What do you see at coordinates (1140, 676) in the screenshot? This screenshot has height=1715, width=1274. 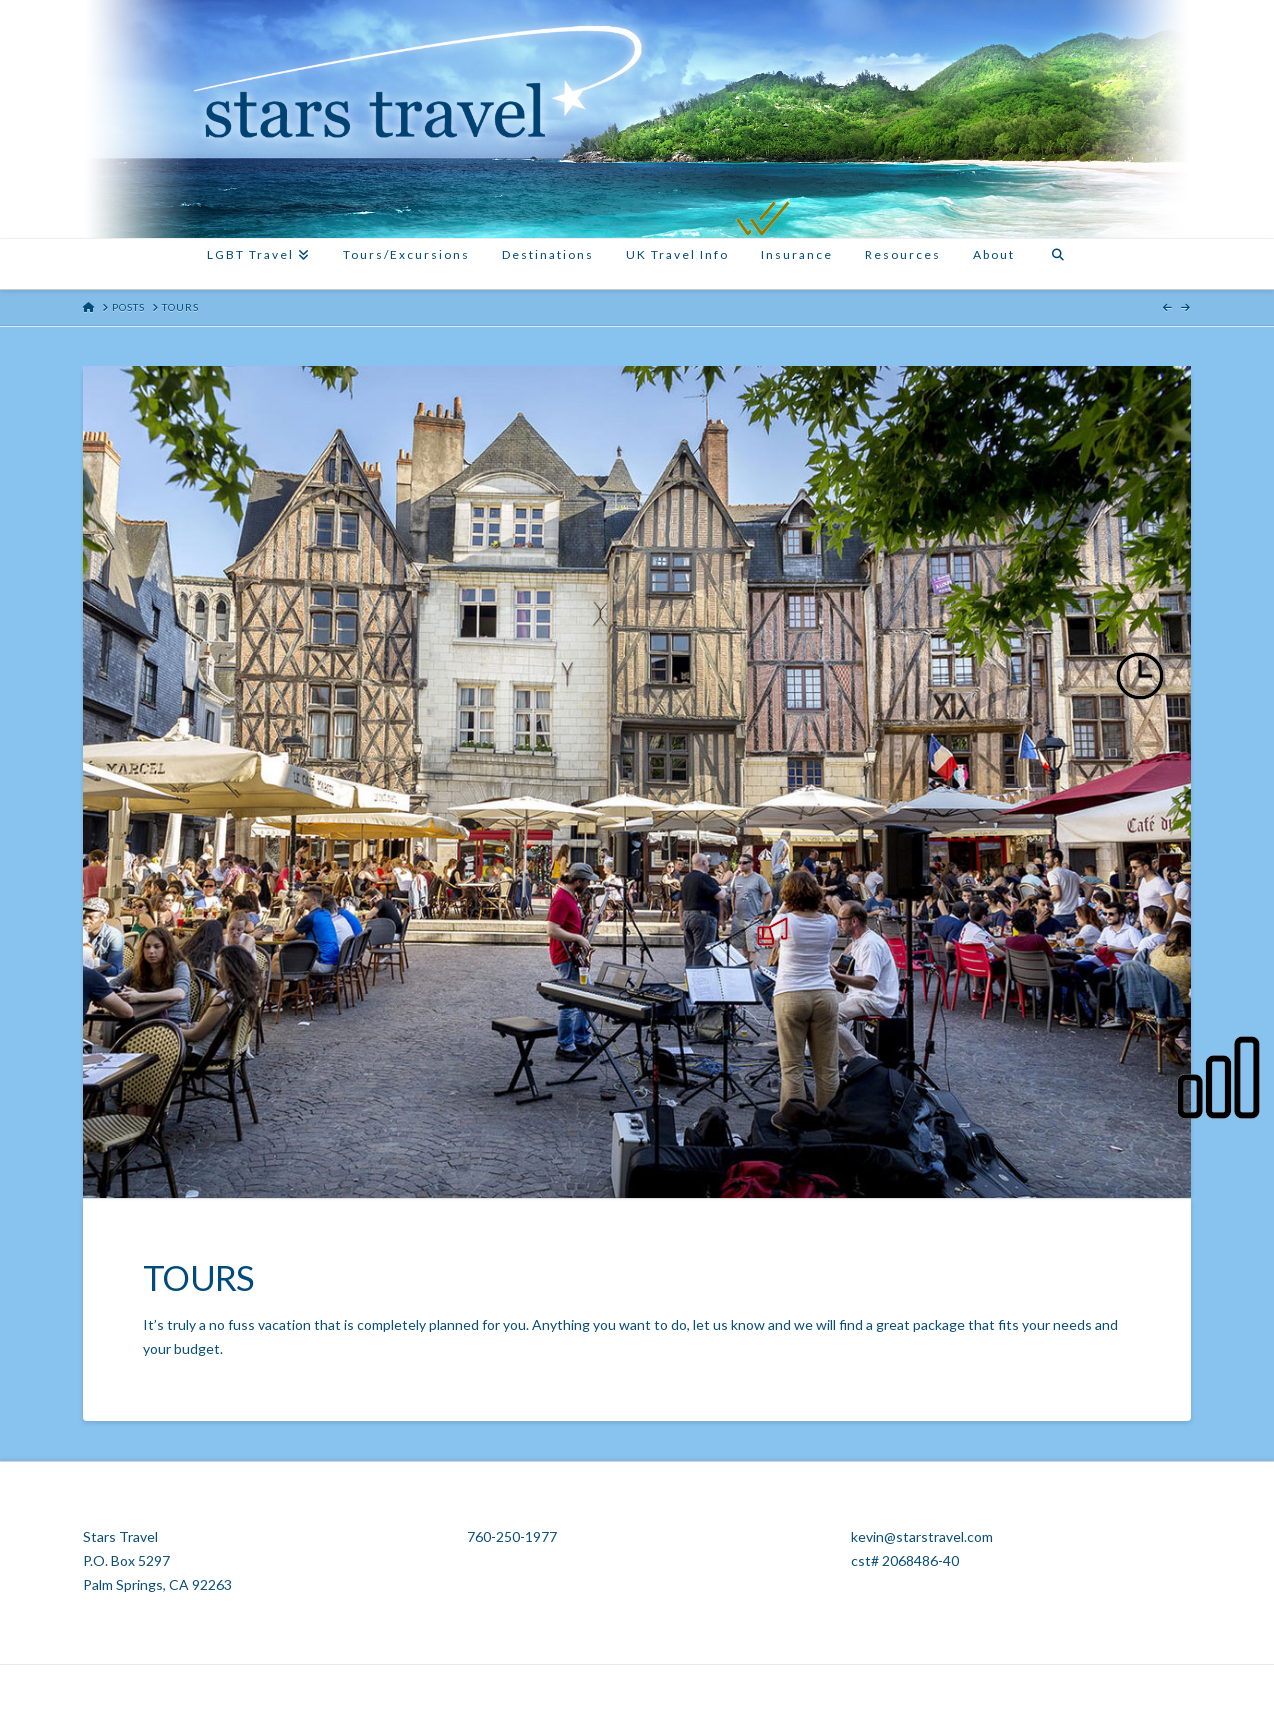 I see `view time or clock settings` at bounding box center [1140, 676].